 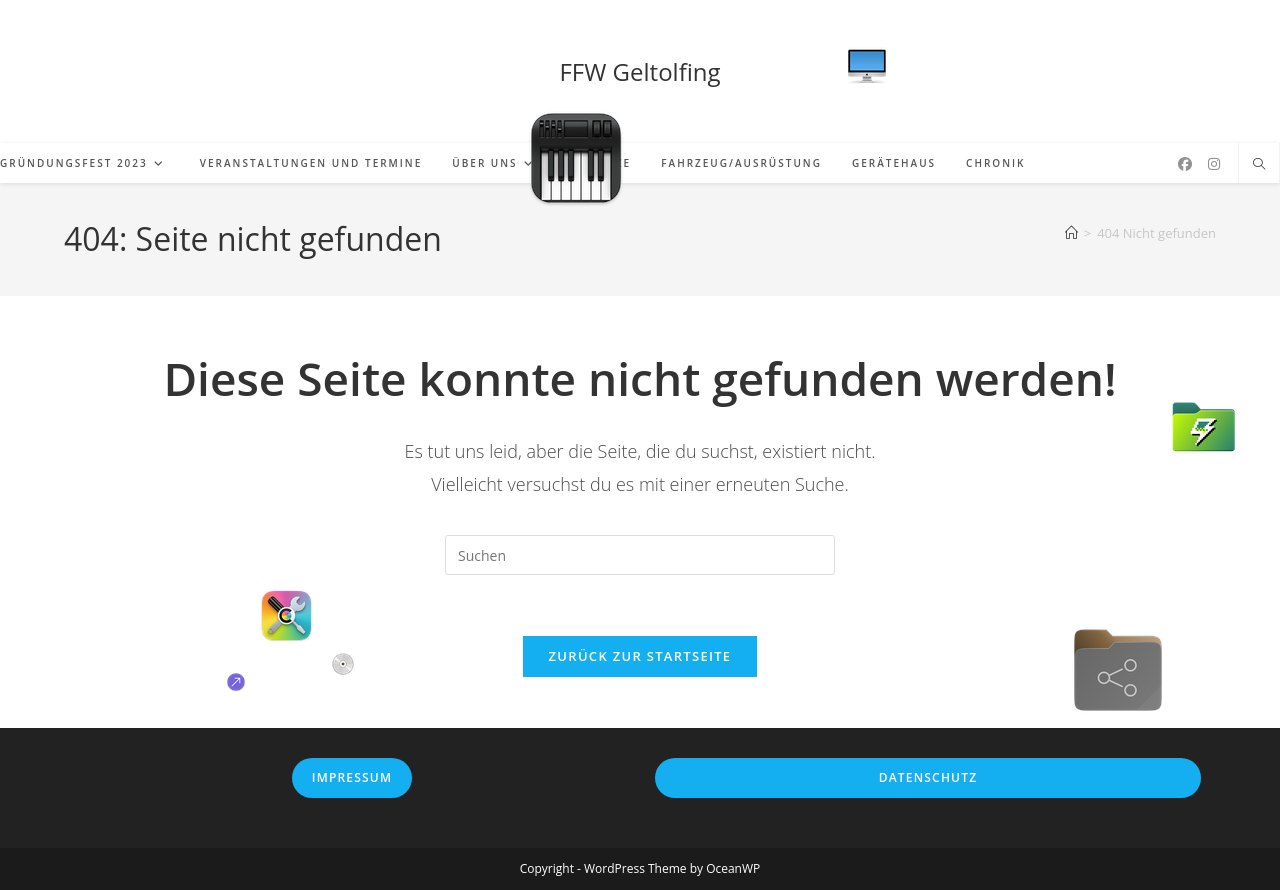 What do you see at coordinates (576, 158) in the screenshot?
I see `open audio midi setup utility` at bounding box center [576, 158].